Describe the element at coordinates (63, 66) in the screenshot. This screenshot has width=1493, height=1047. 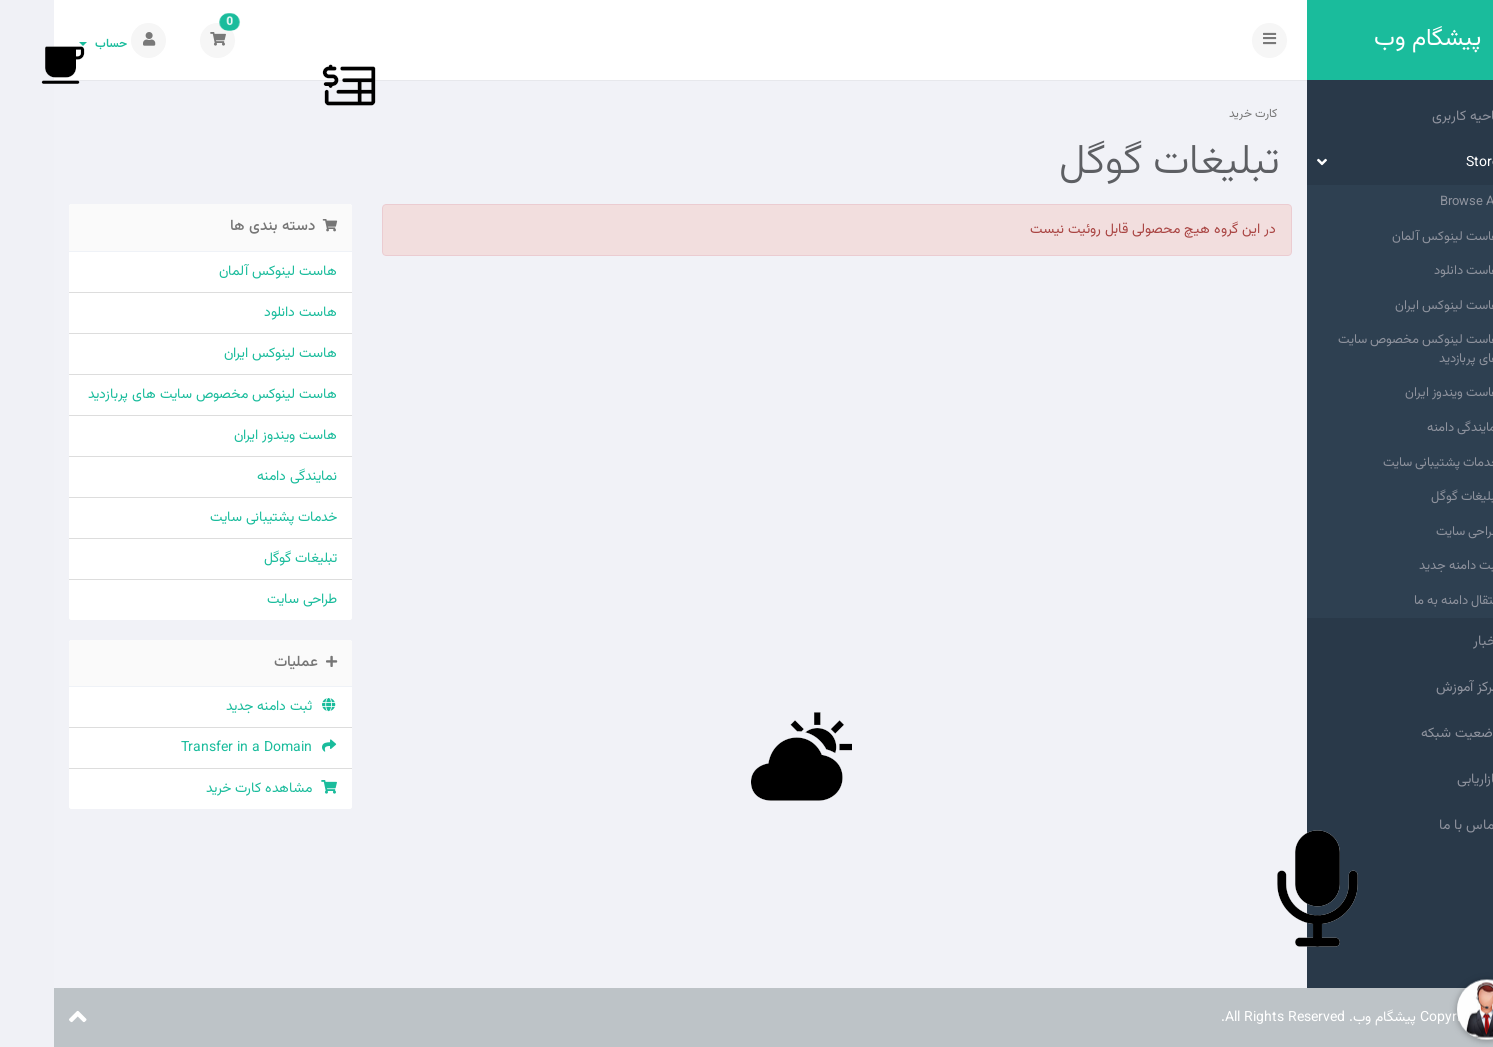
I see `find nearby coffee shops or cafes` at that location.